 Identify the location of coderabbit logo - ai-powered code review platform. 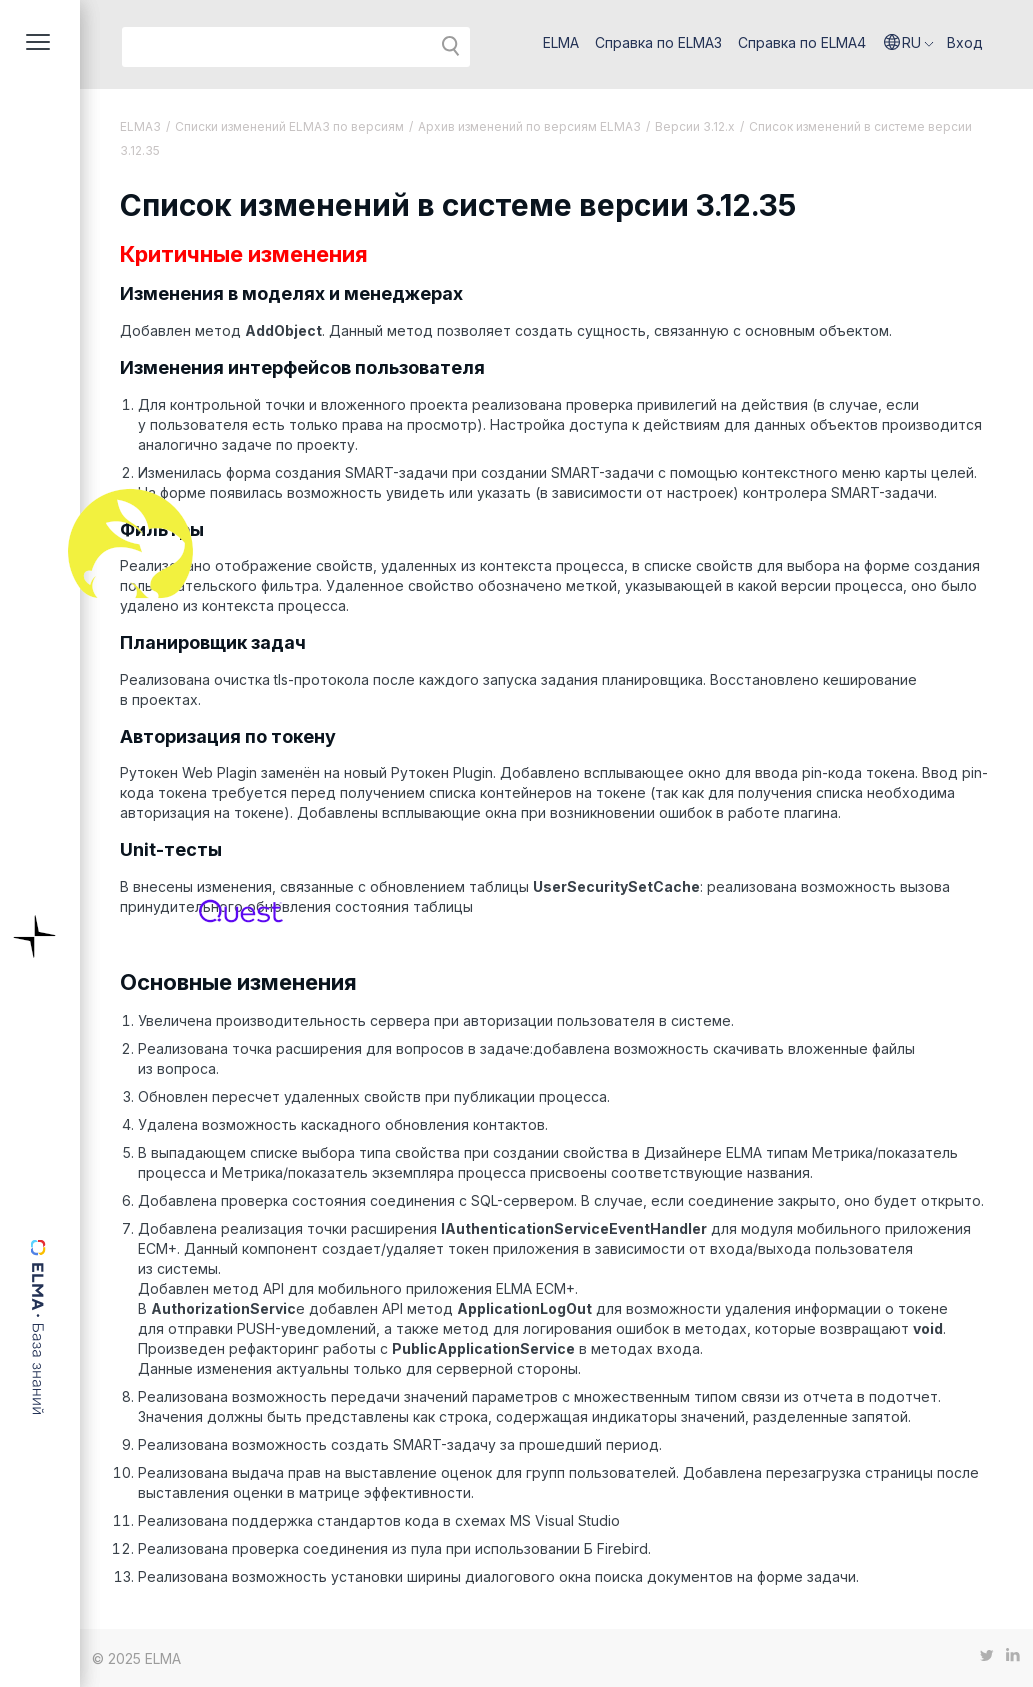
(130, 543).